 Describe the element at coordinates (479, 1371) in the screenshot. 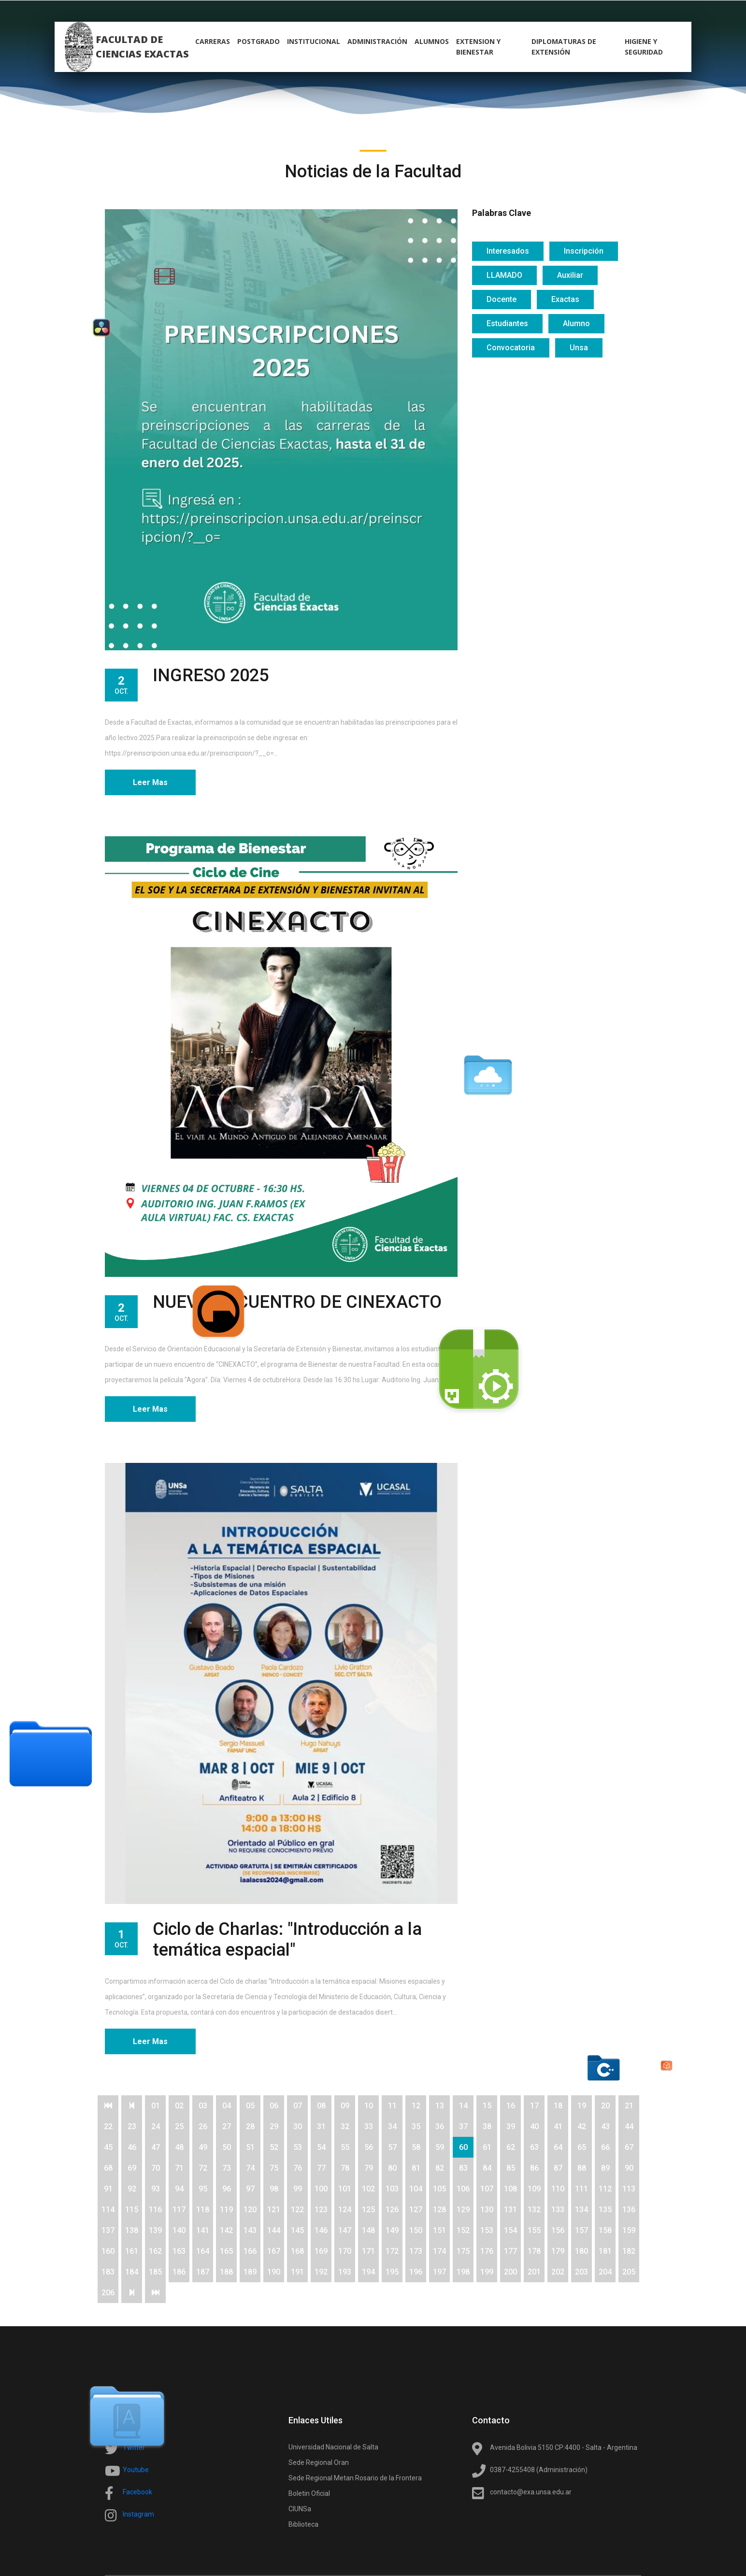

I see `manage software packages and installations` at that location.